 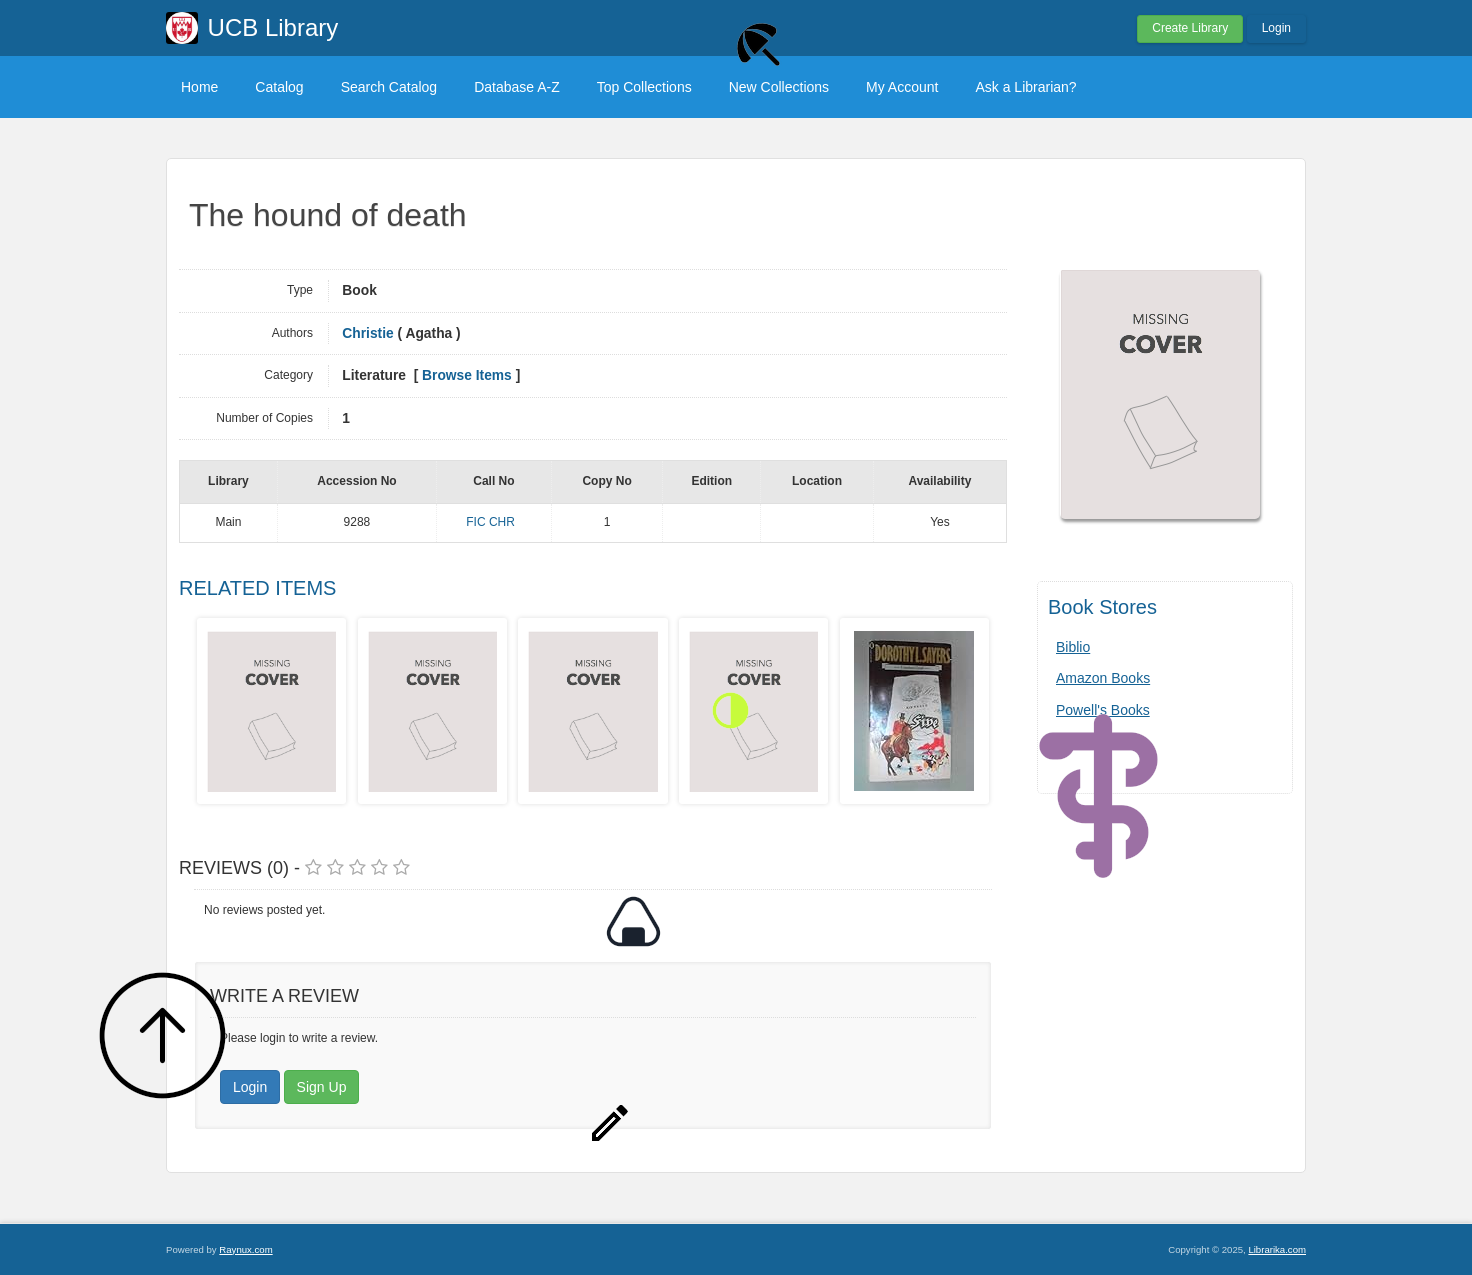 What do you see at coordinates (610, 1123) in the screenshot?
I see `edit or modify content` at bounding box center [610, 1123].